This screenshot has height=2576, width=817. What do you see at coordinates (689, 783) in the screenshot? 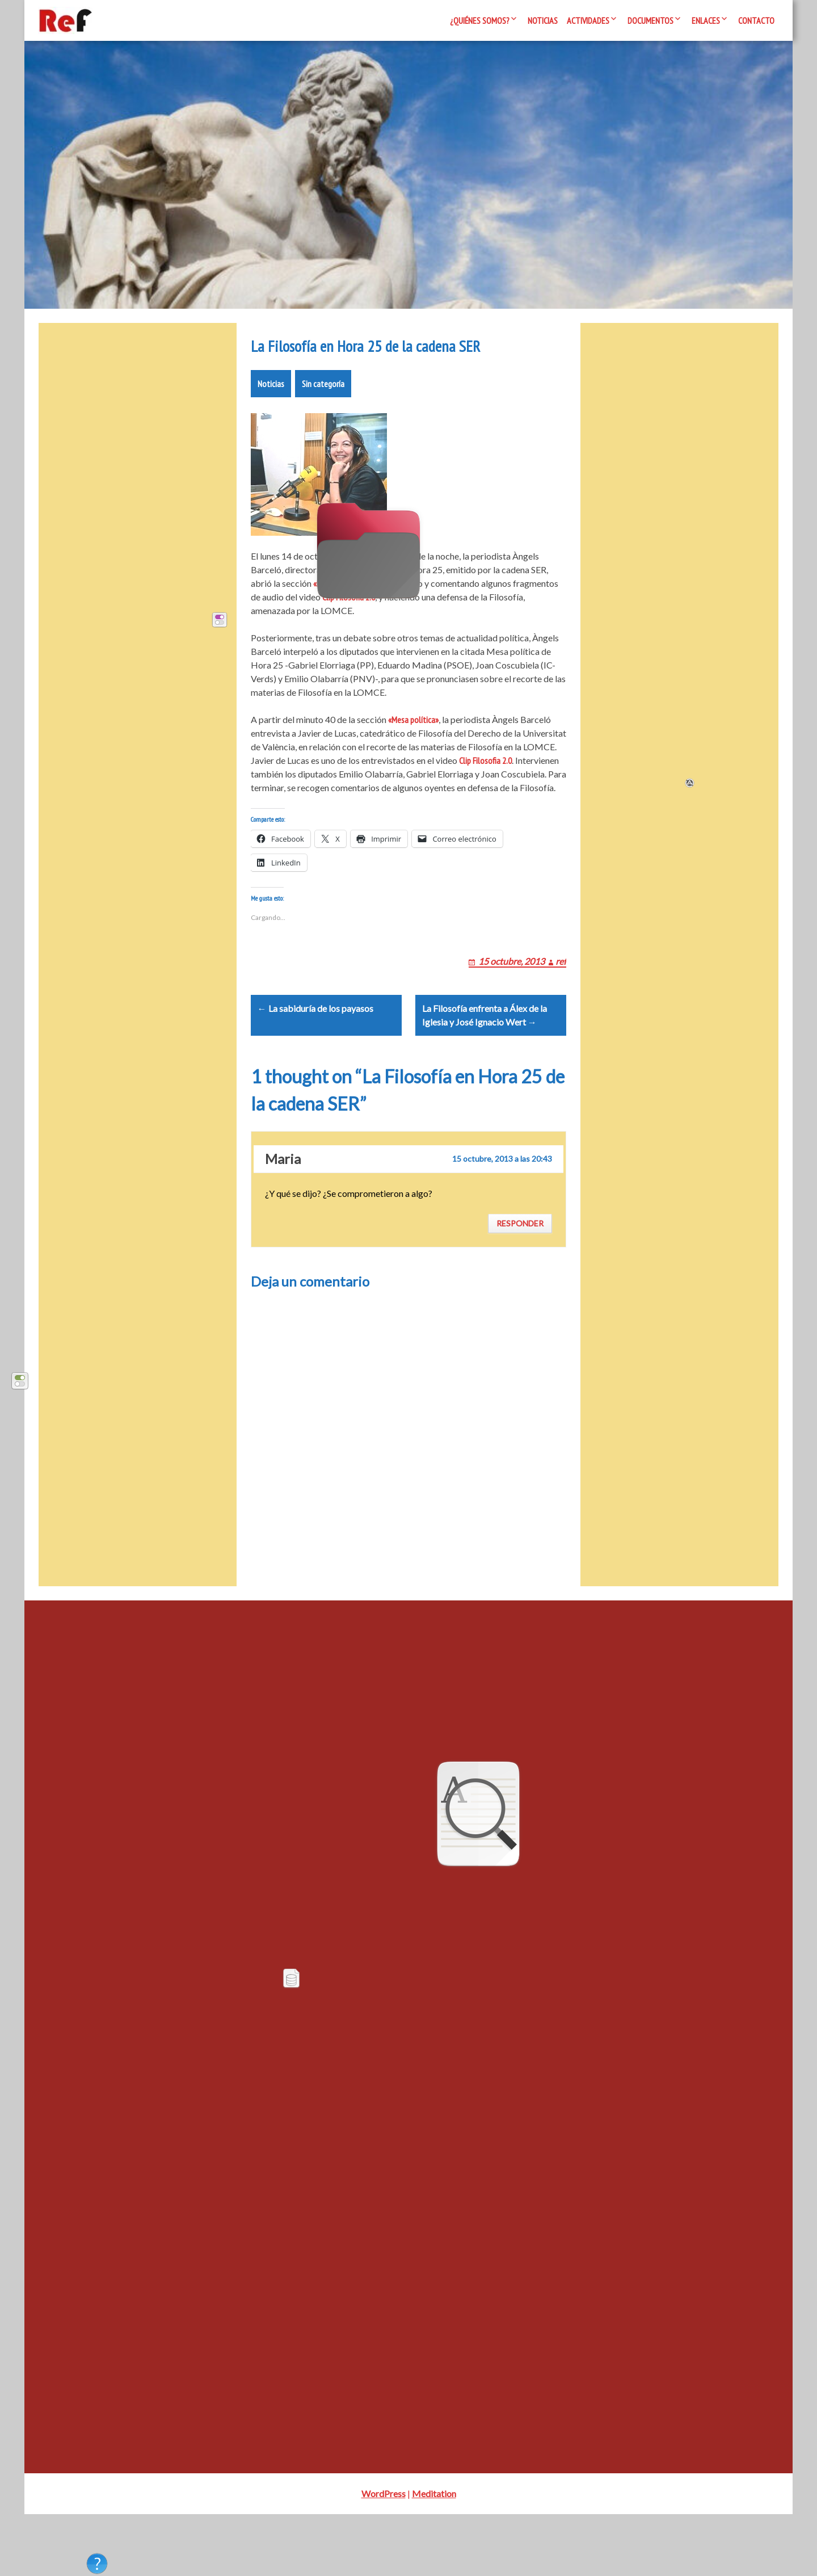
I see `check for available software updates` at bounding box center [689, 783].